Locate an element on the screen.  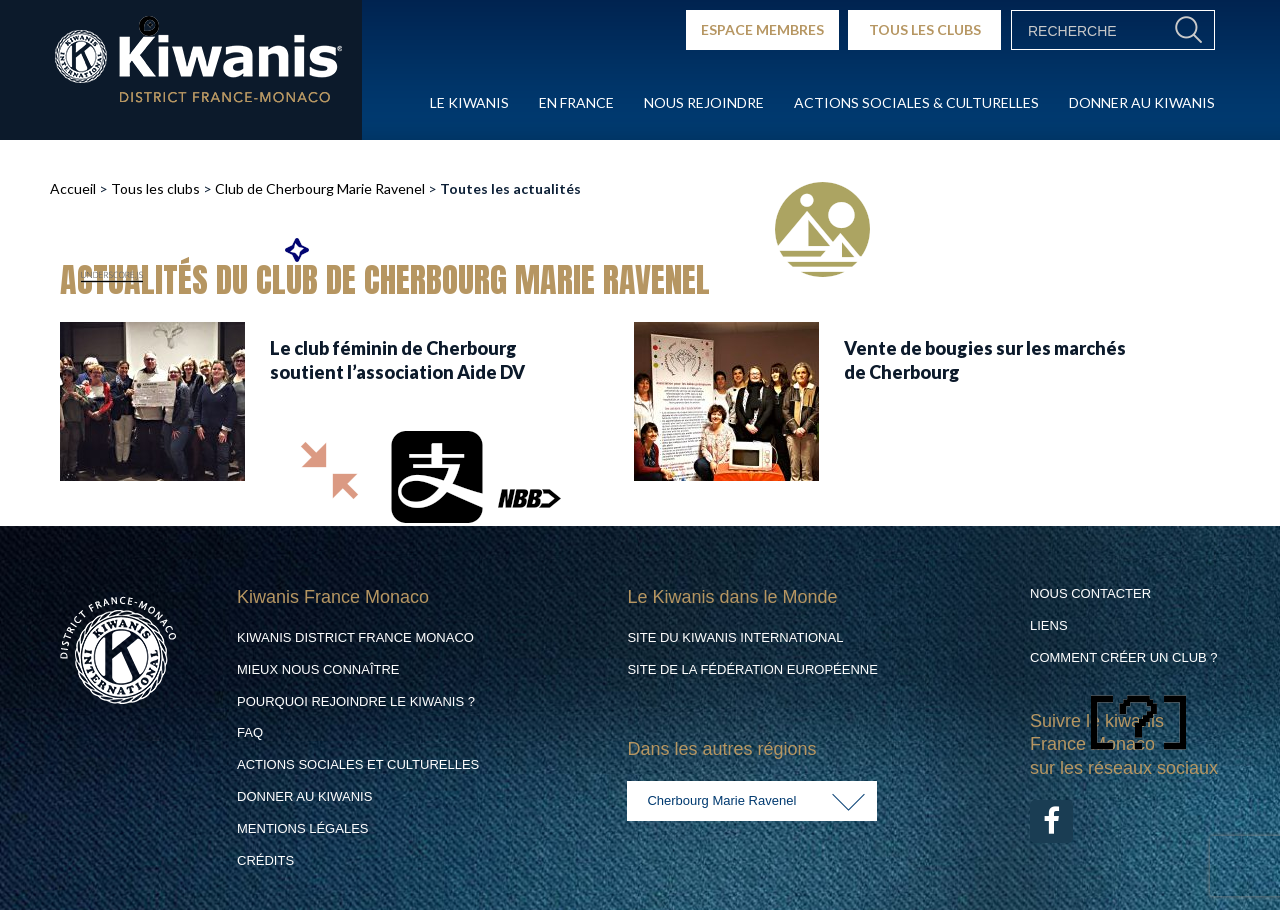
mapbox branding or attribution is located at coordinates (149, 26).